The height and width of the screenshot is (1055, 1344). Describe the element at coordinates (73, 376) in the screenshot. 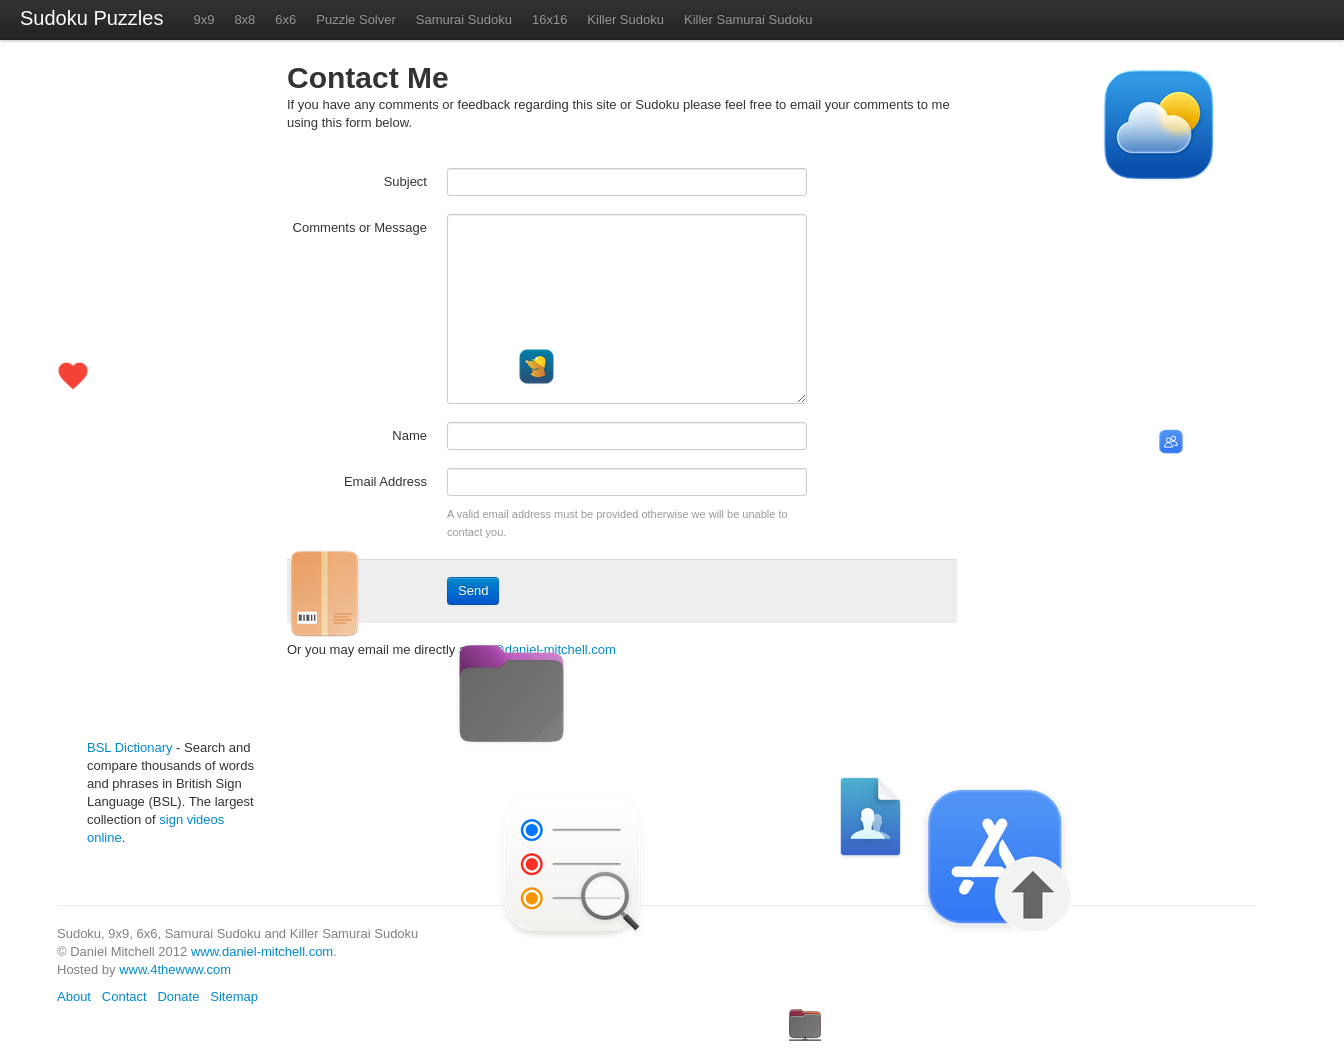

I see `mark item as favorite` at that location.